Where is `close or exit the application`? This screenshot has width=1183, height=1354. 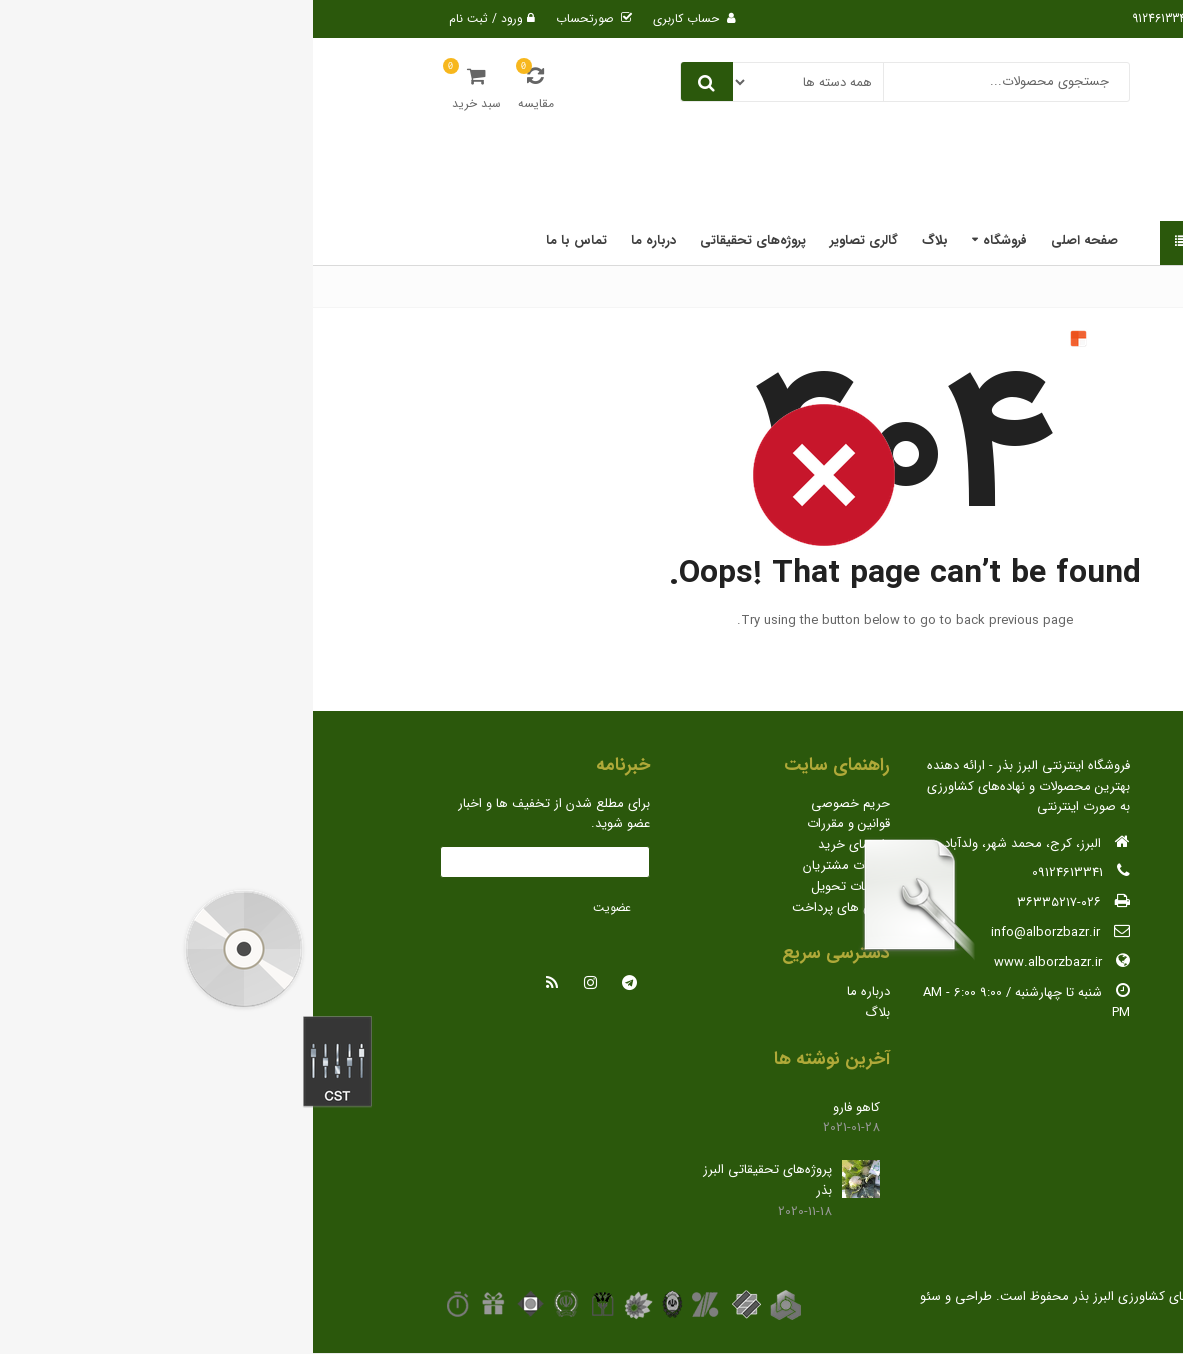
close or exit the application is located at coordinates (824, 475).